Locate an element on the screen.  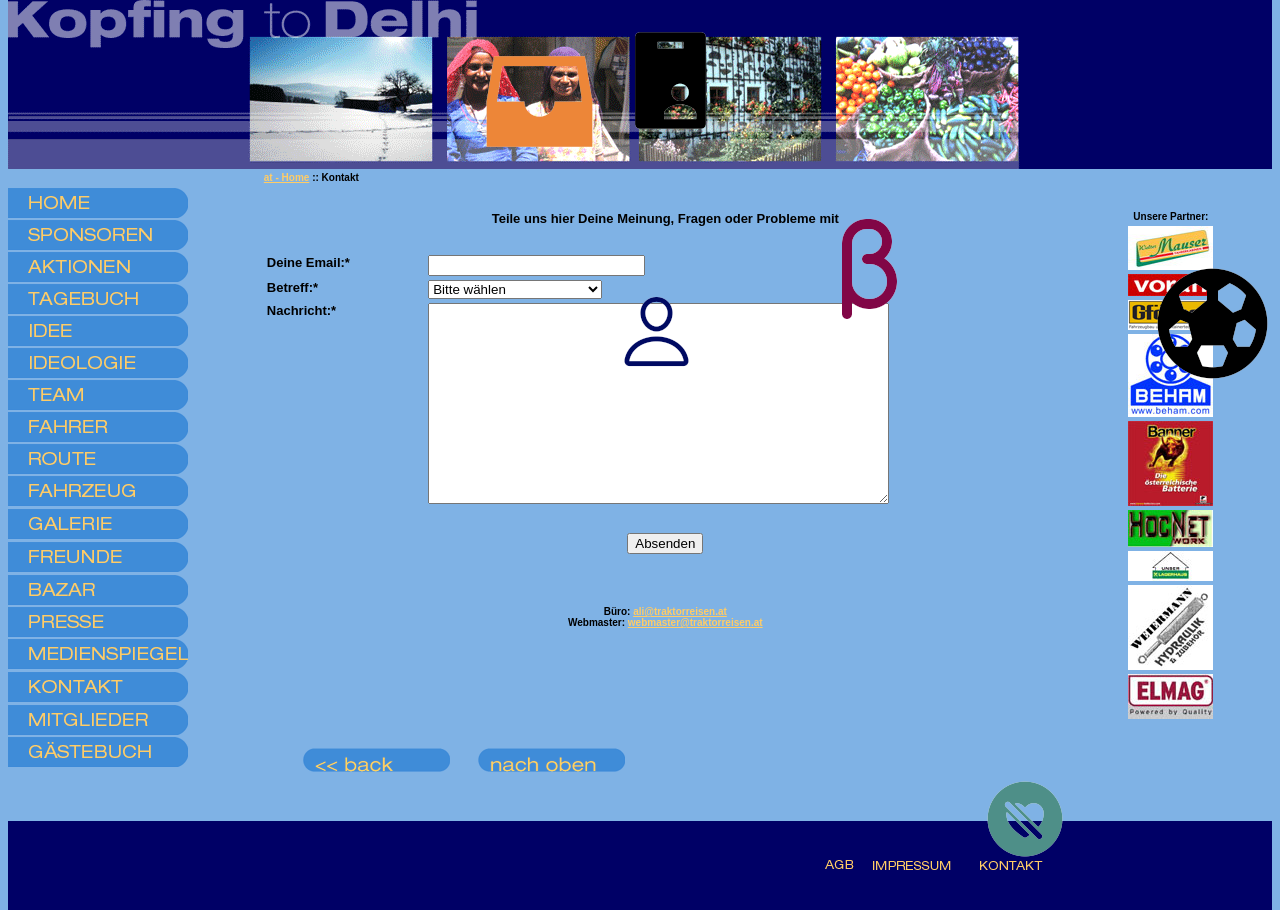
indicates a feature in beta testing phase is located at coordinates (867, 264).